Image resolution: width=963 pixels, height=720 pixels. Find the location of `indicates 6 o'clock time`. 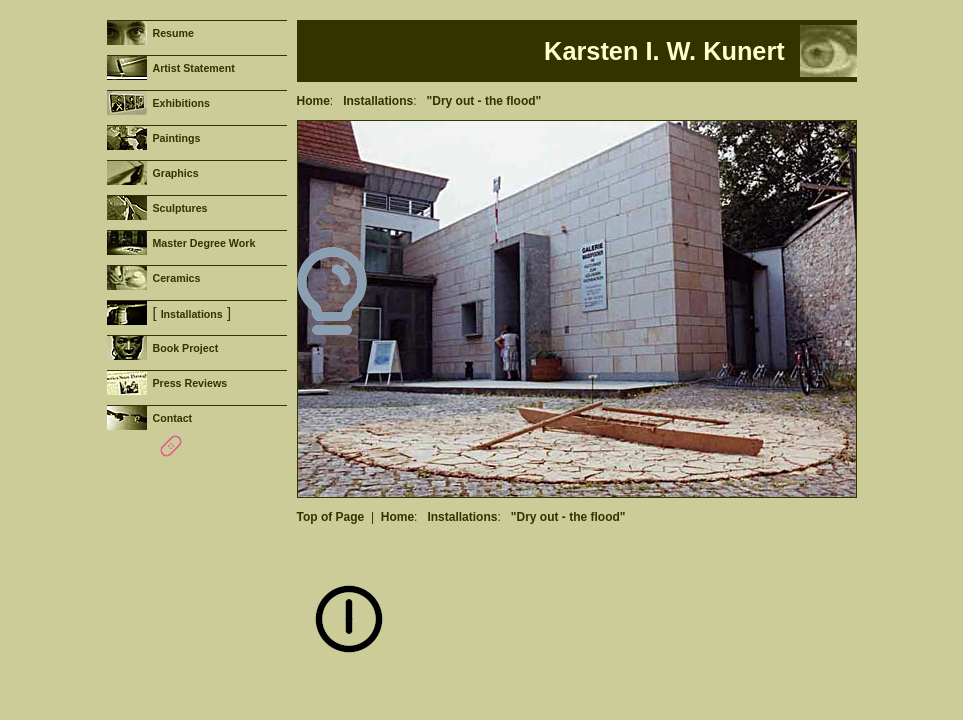

indicates 6 o'clock time is located at coordinates (349, 619).